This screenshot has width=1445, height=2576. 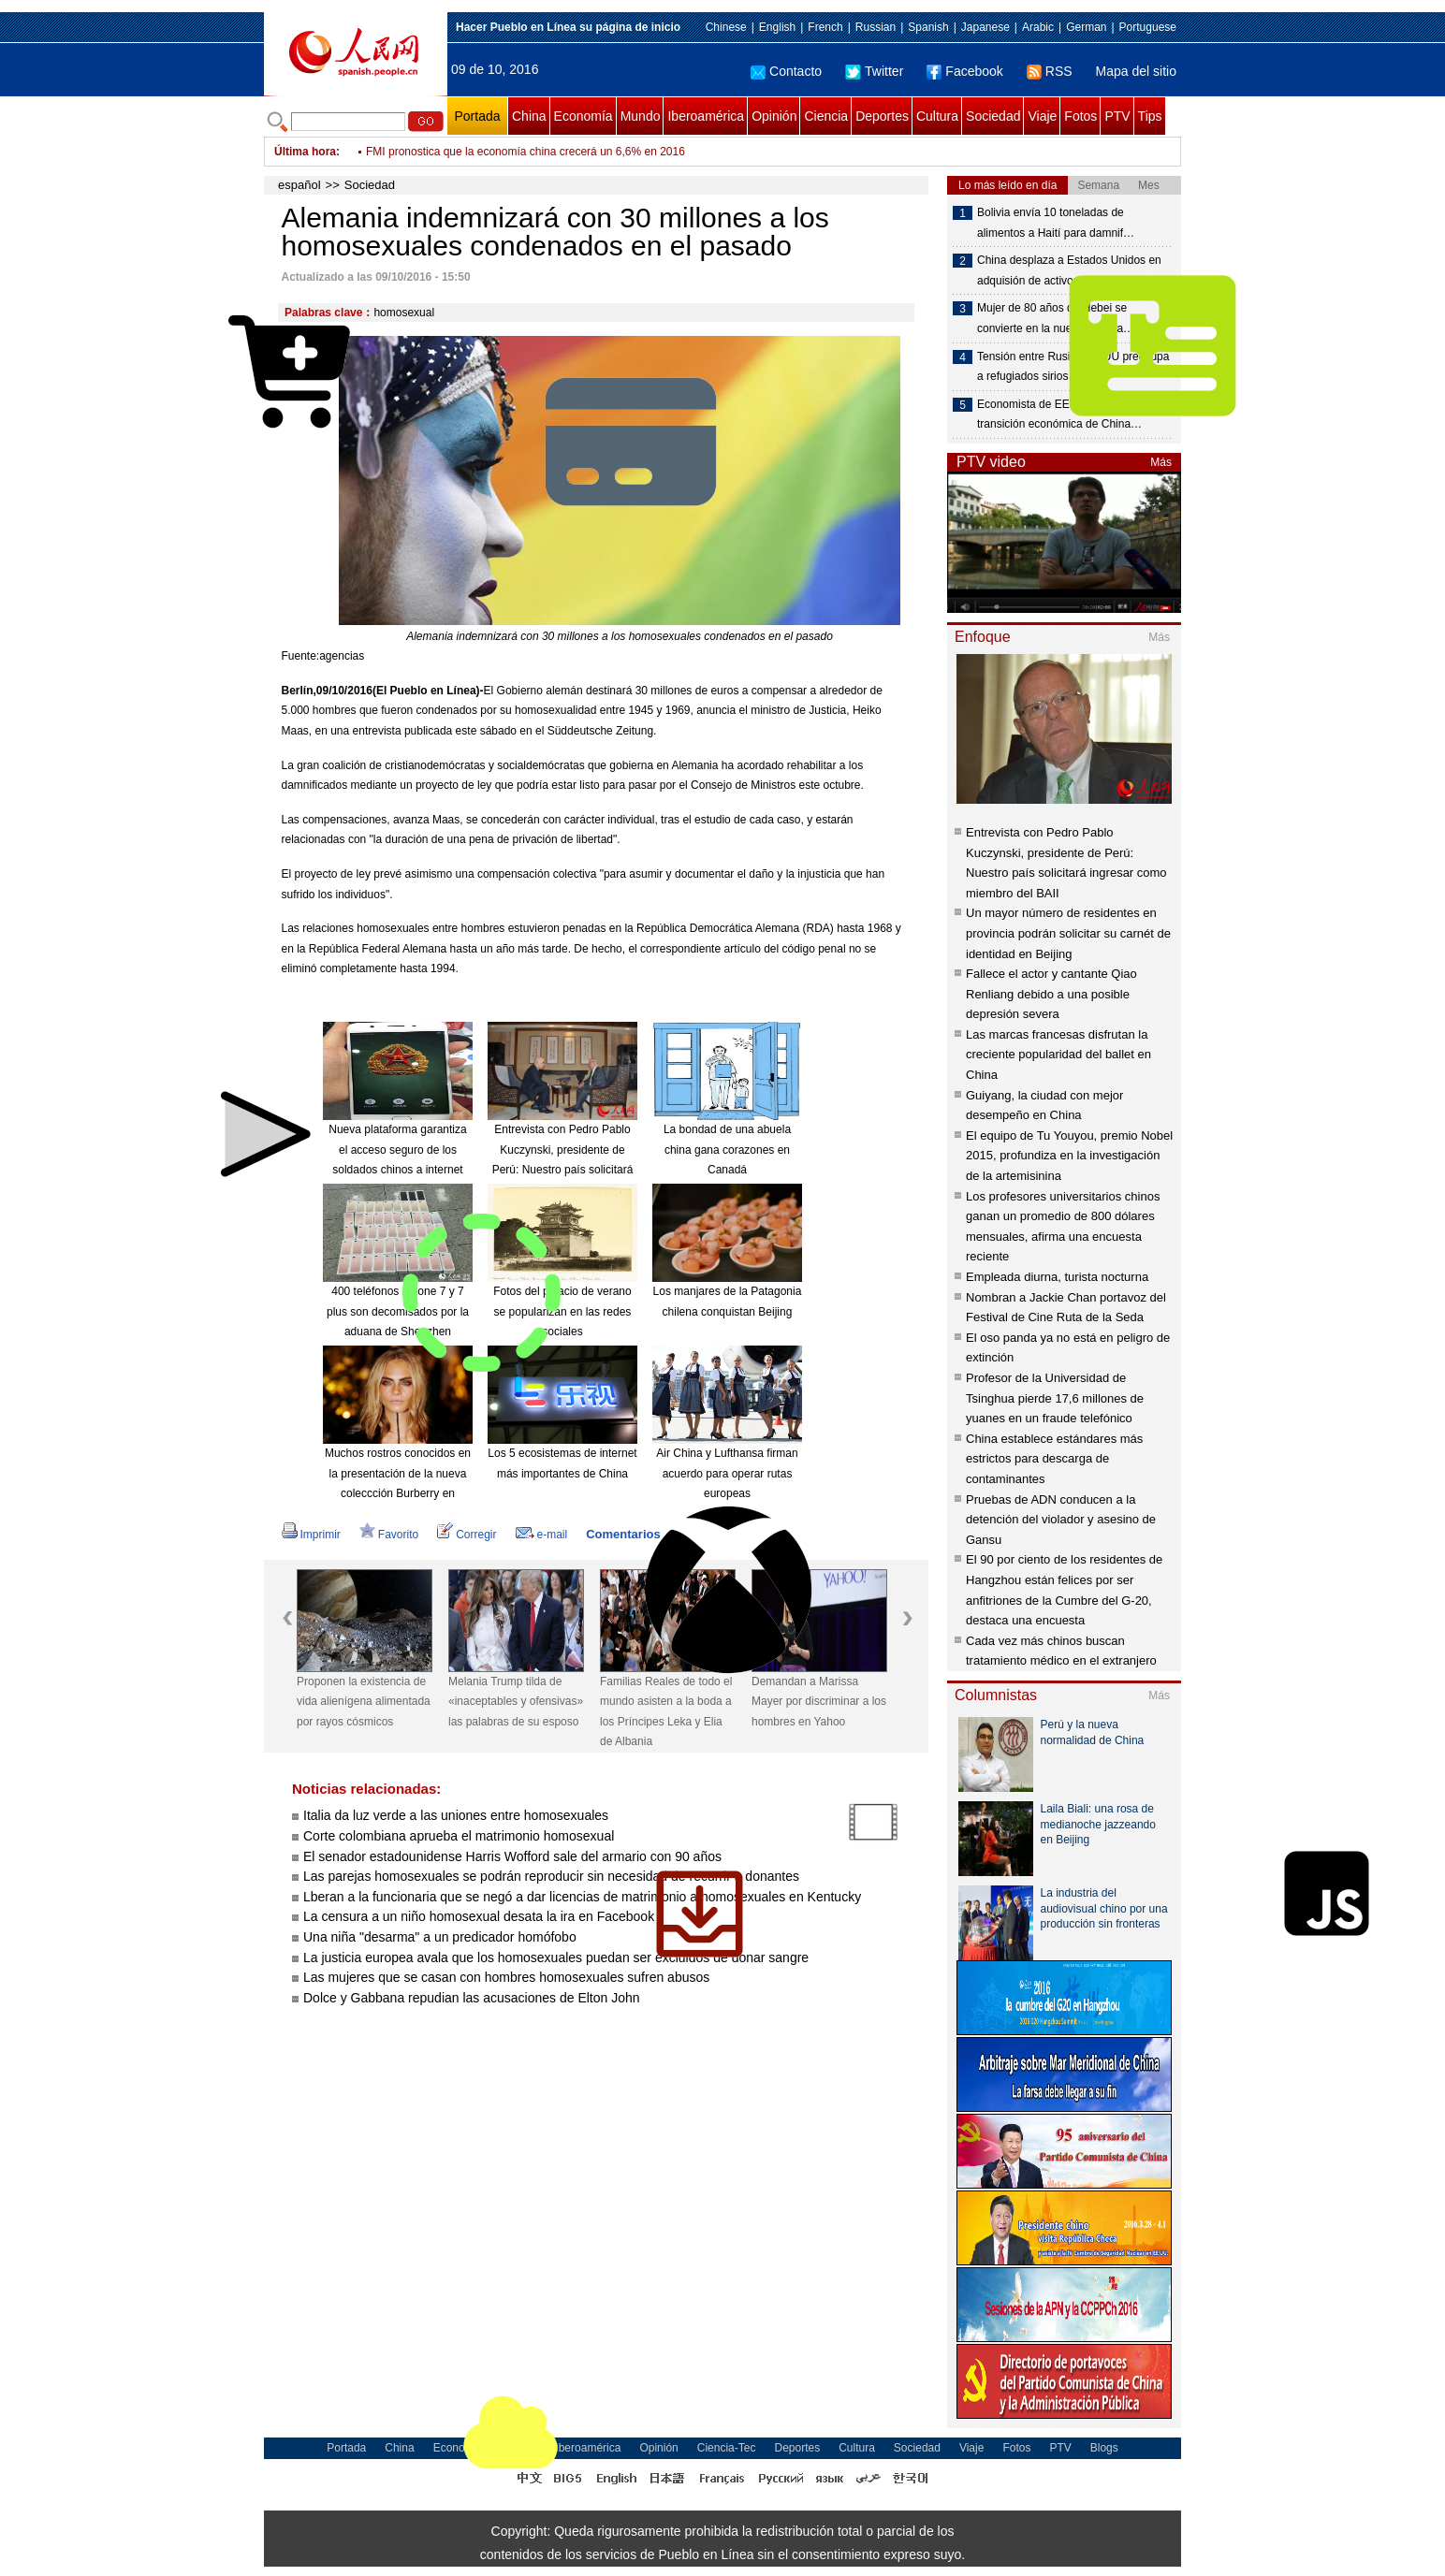 I want to click on create a new draft issue, so click(x=481, y=1292).